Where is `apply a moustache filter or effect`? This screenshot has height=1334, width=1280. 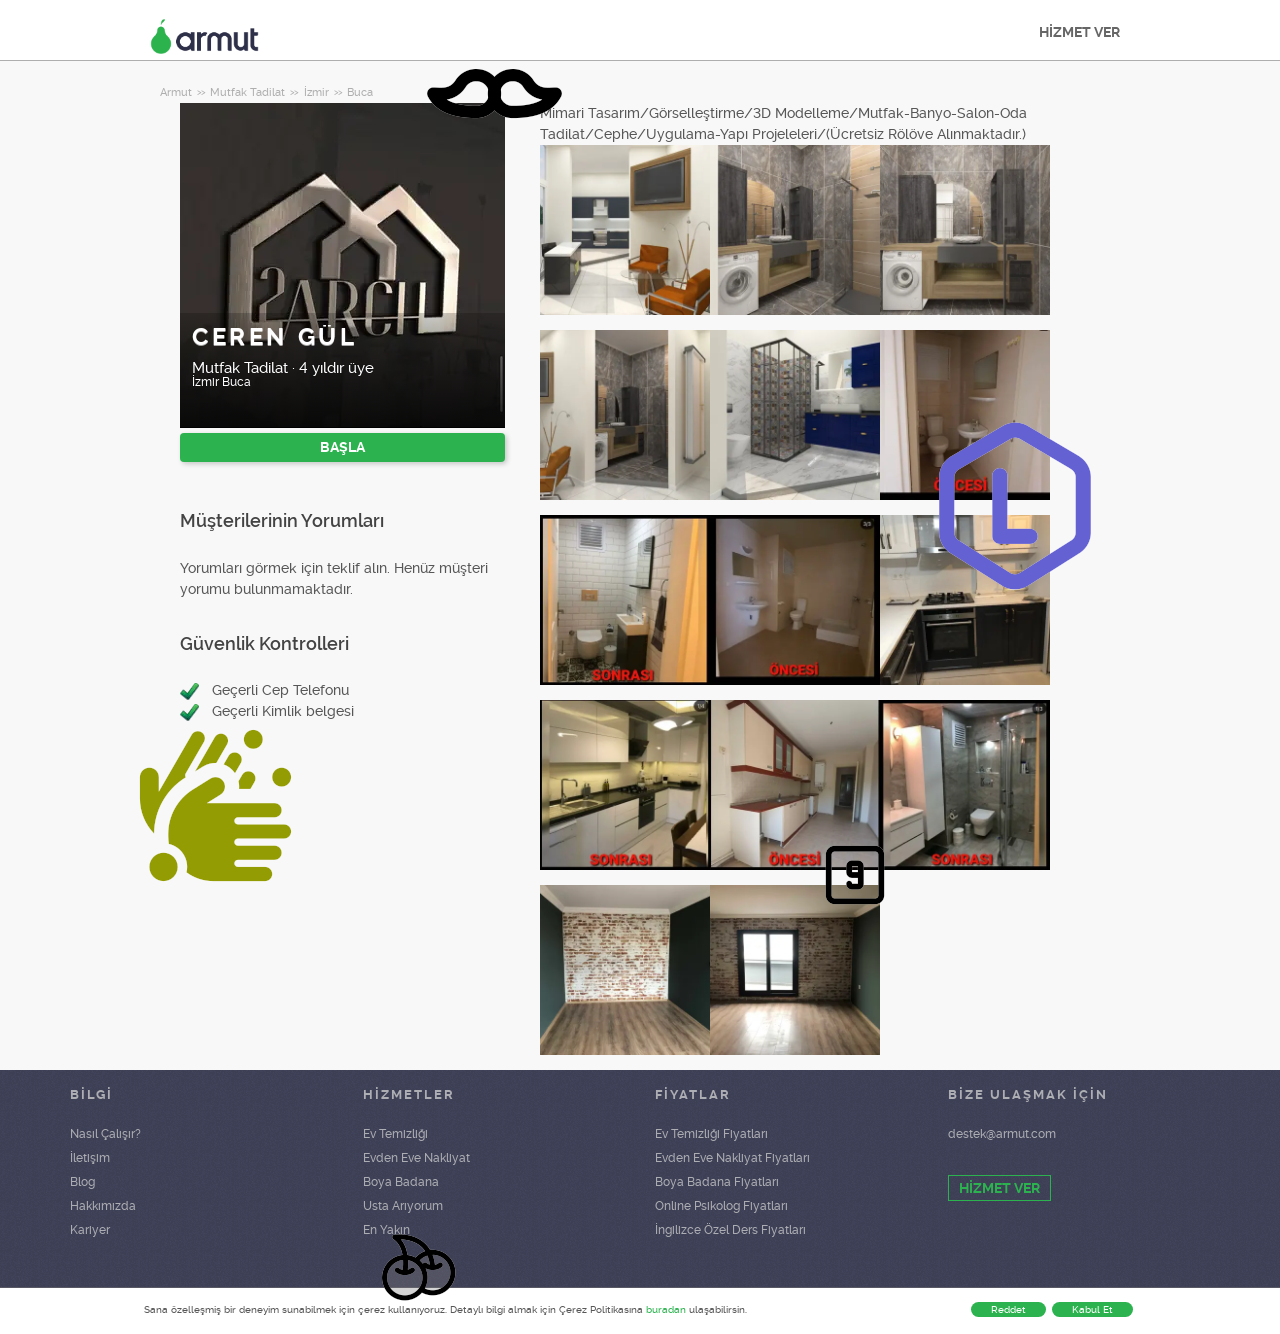 apply a moustache filter or effect is located at coordinates (494, 93).